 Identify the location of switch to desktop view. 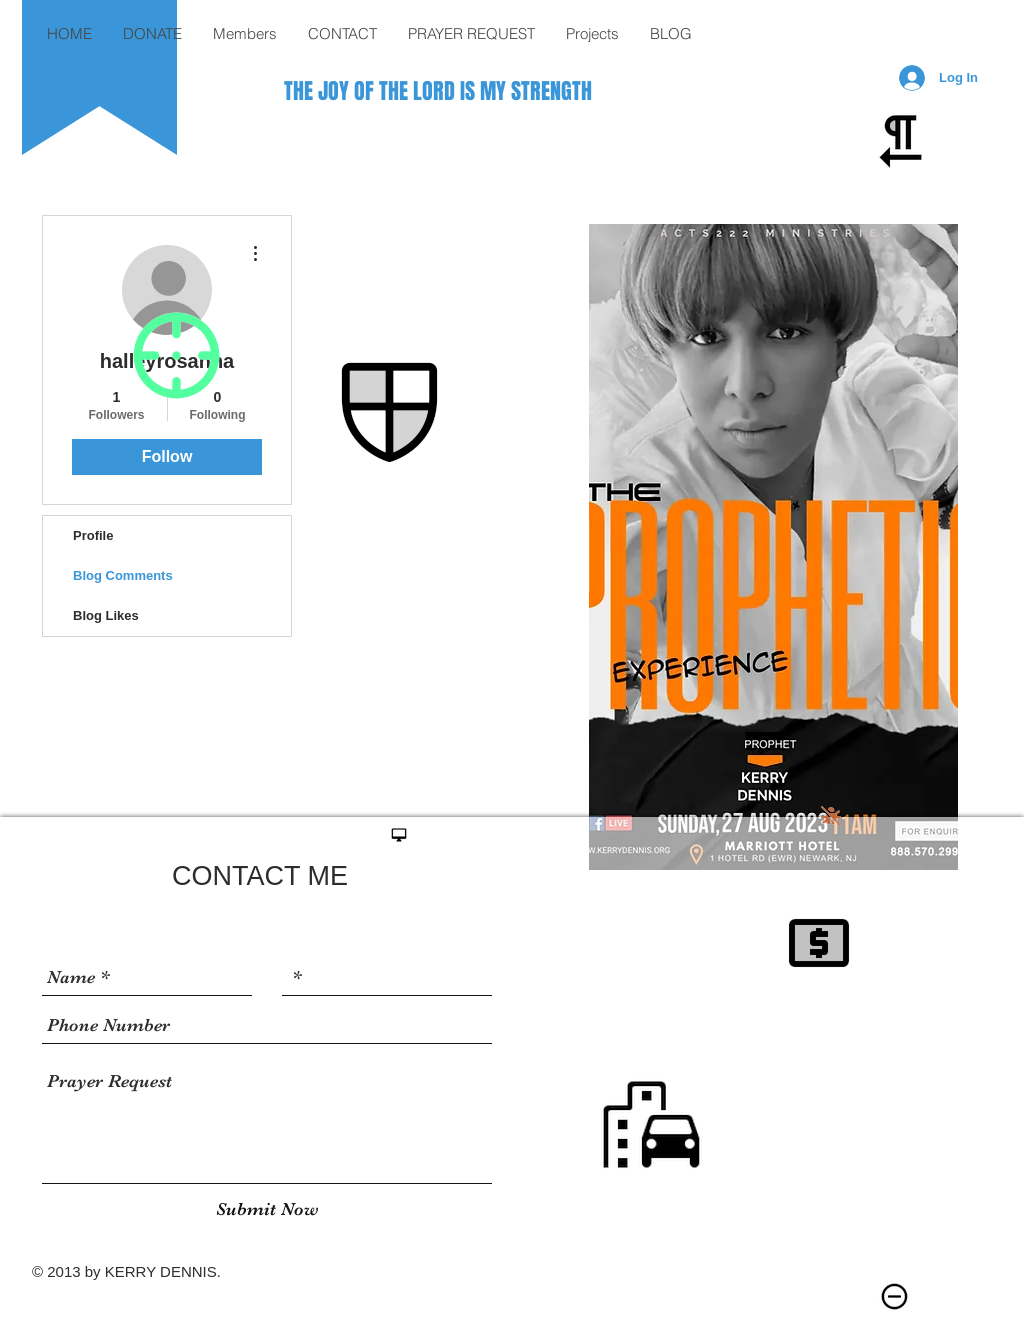
(399, 835).